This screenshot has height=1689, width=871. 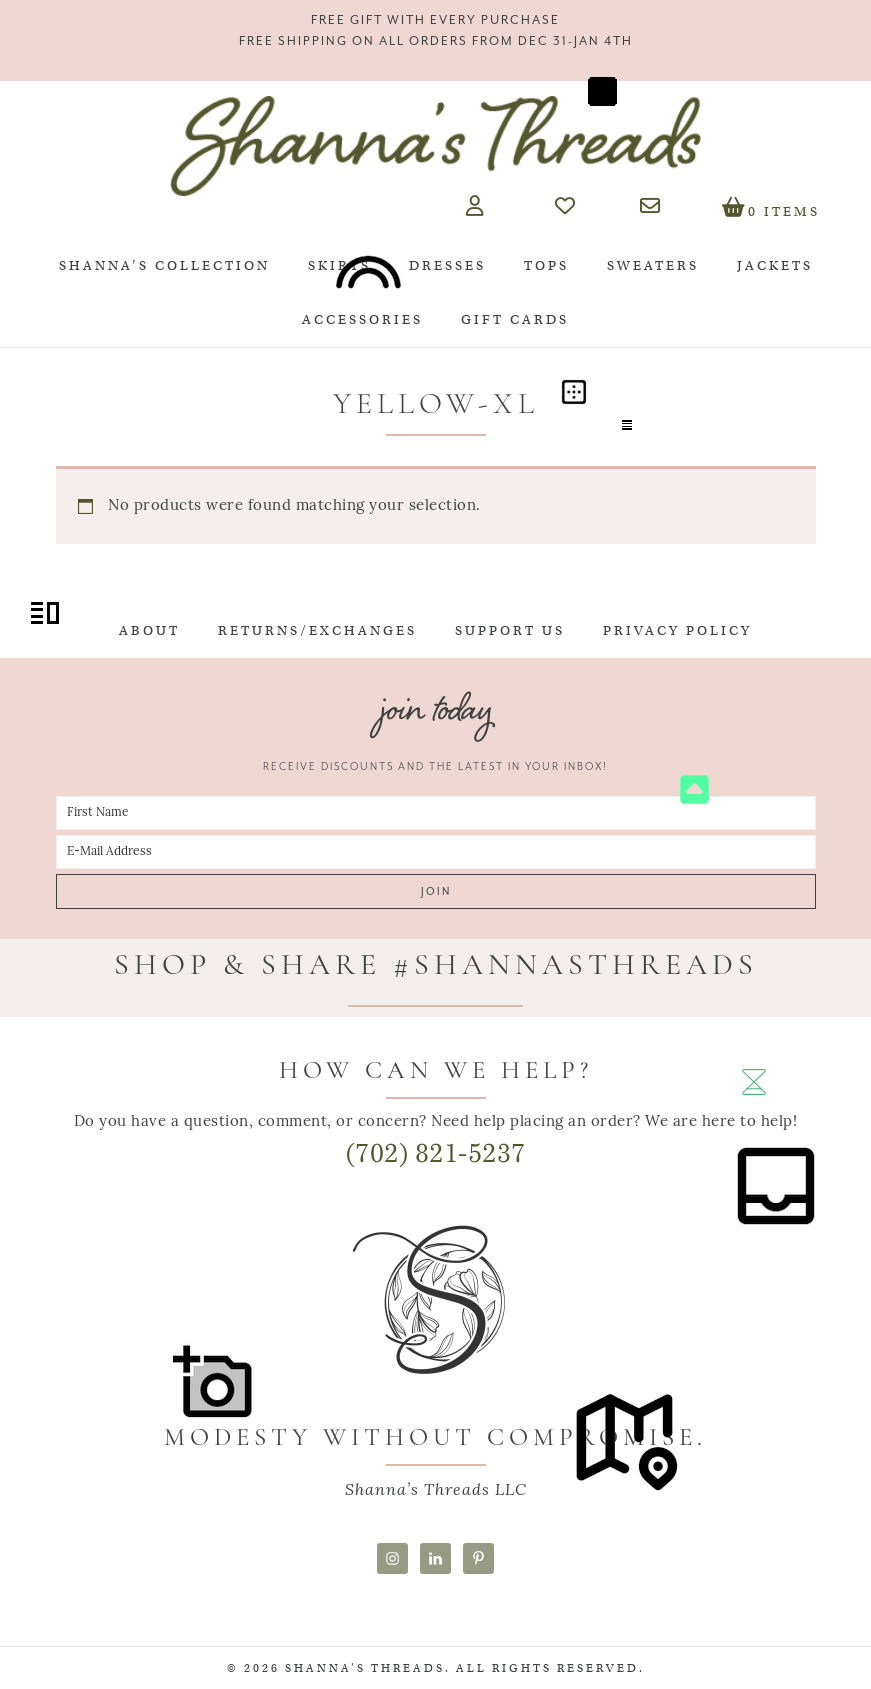 What do you see at coordinates (368, 273) in the screenshot?
I see `access visual filters or image effects` at bounding box center [368, 273].